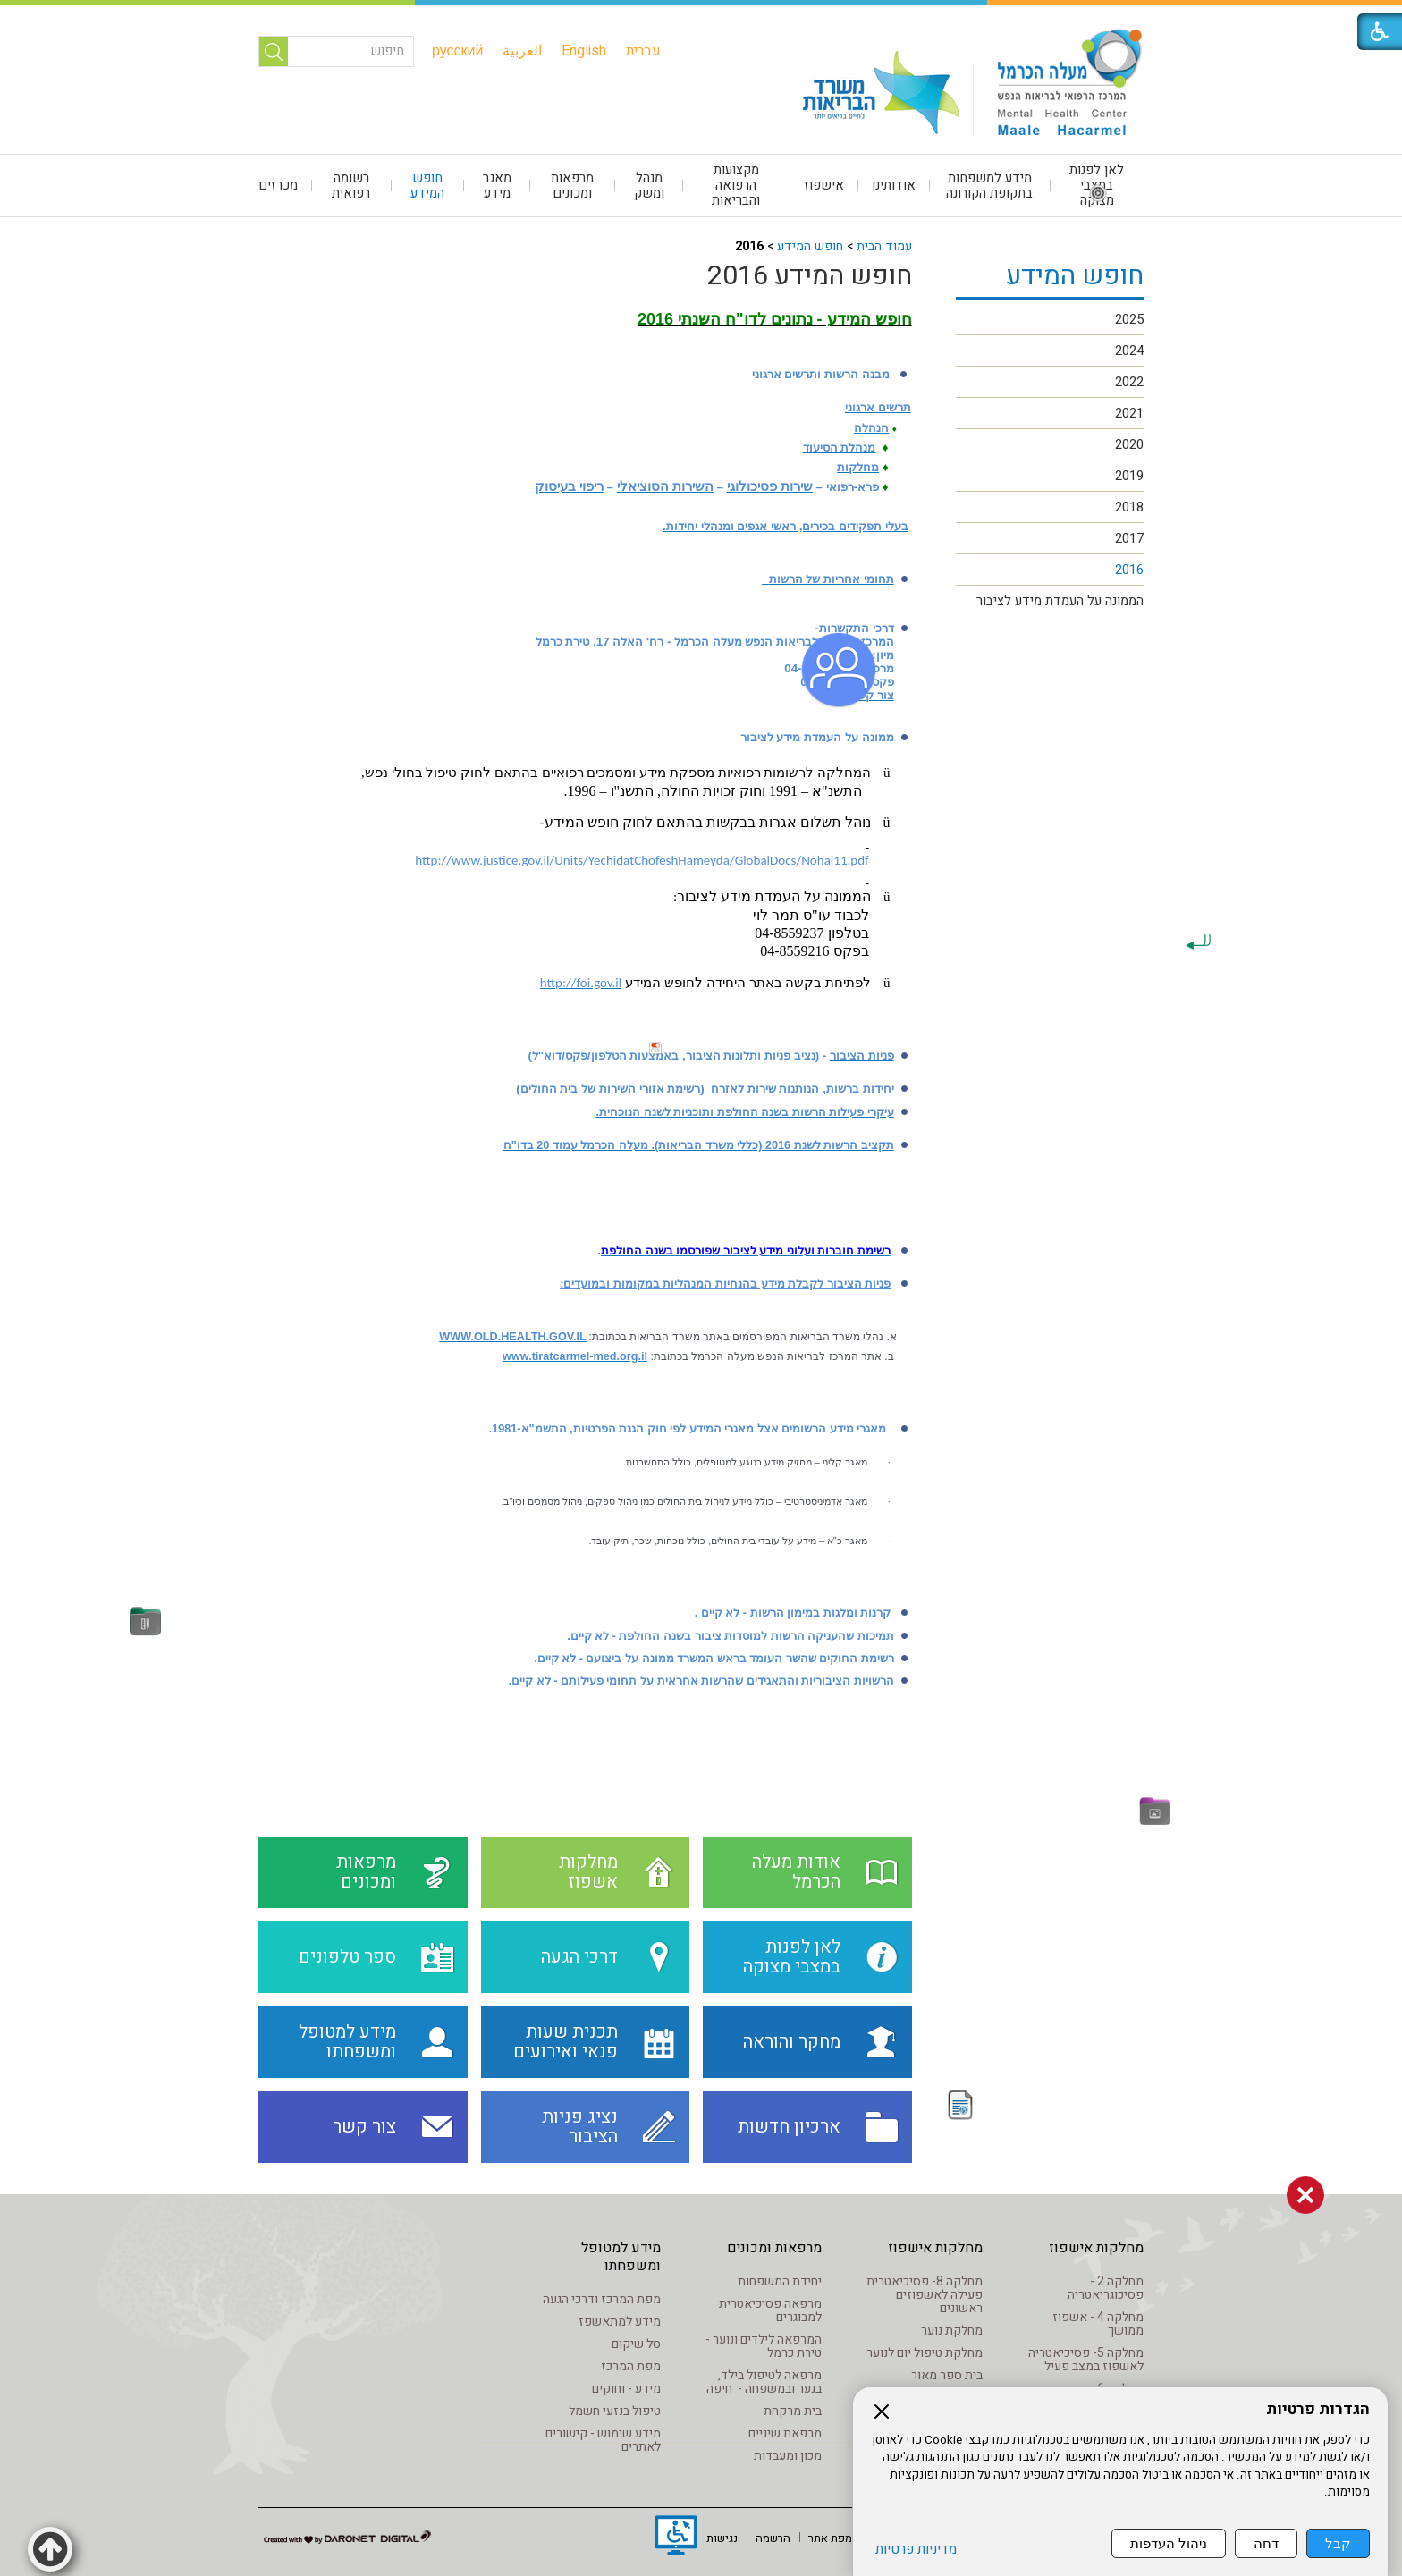  Describe the element at coordinates (1197, 940) in the screenshot. I see `reply to all recipients of an email` at that location.